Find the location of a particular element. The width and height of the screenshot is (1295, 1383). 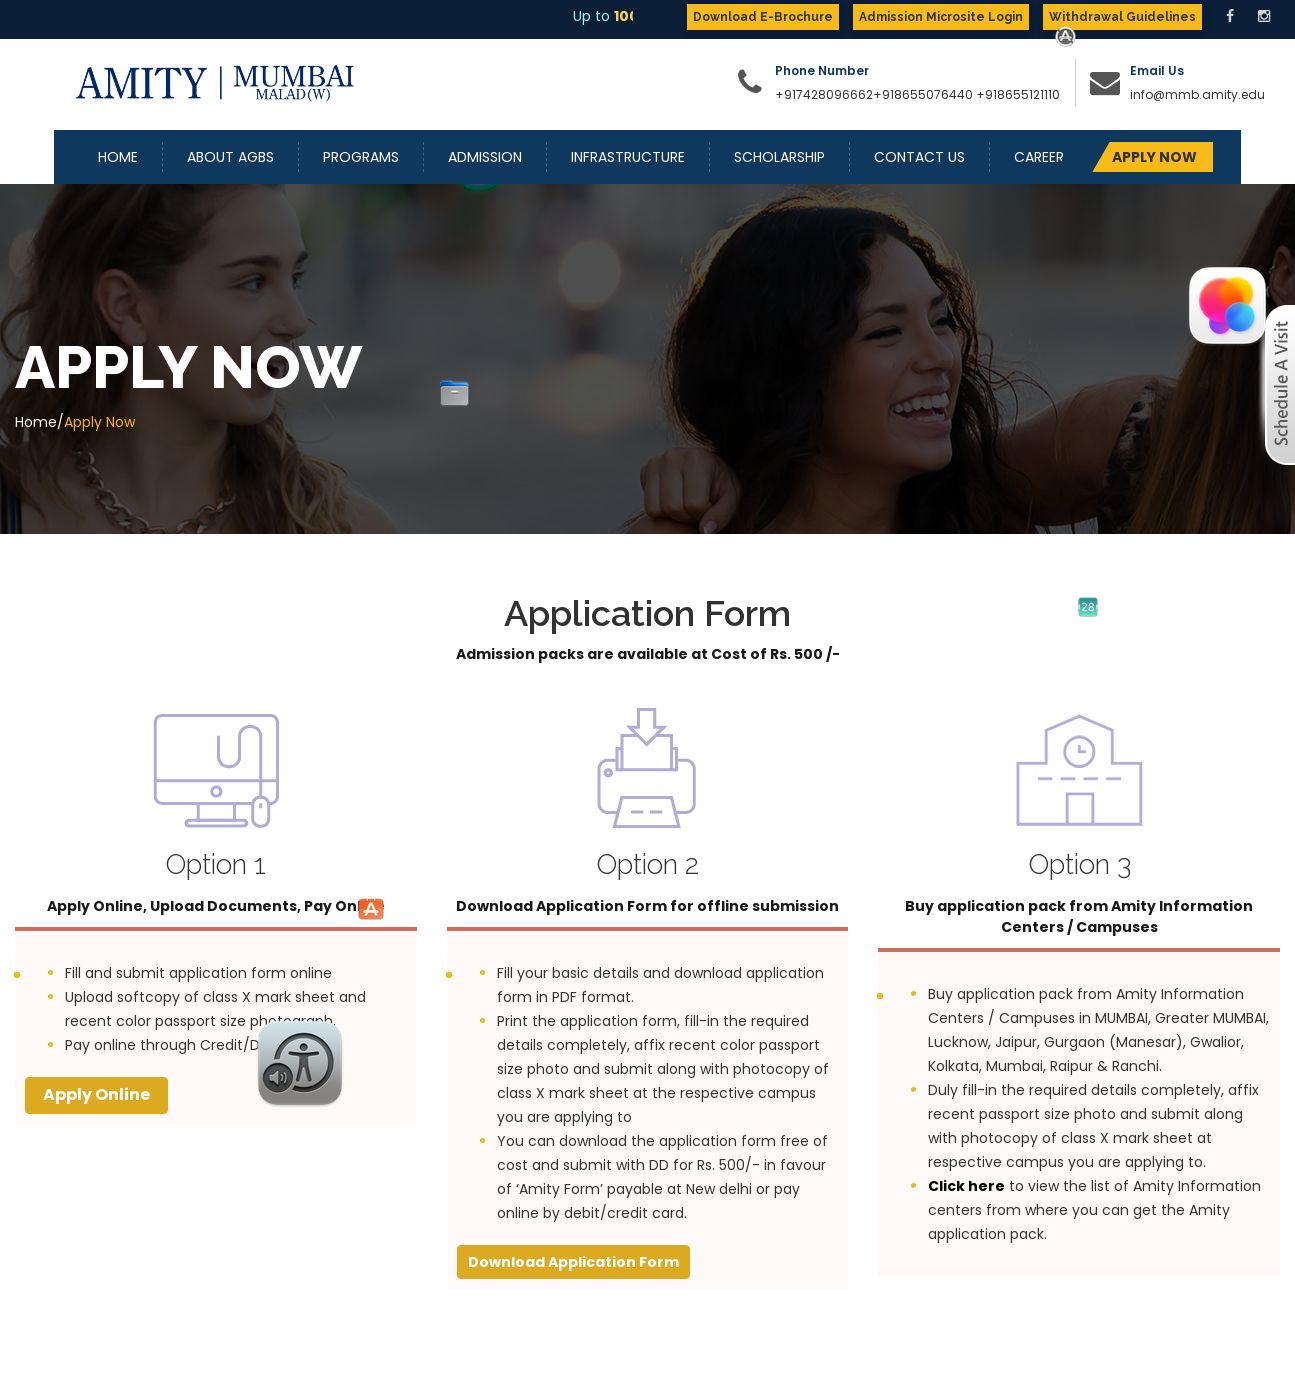

open Game Center app is located at coordinates (1227, 305).